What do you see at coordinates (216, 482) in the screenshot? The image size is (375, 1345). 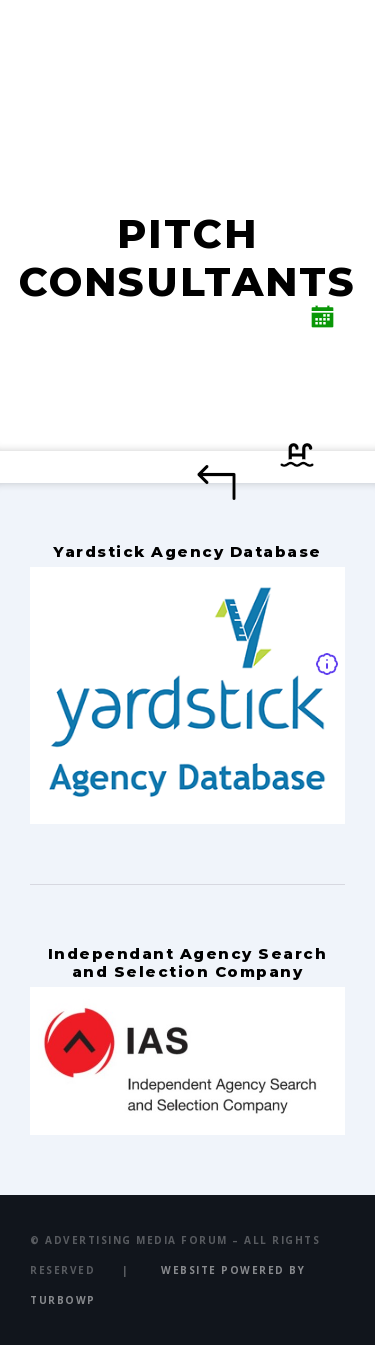 I see `go back to previous screen or step` at bounding box center [216, 482].